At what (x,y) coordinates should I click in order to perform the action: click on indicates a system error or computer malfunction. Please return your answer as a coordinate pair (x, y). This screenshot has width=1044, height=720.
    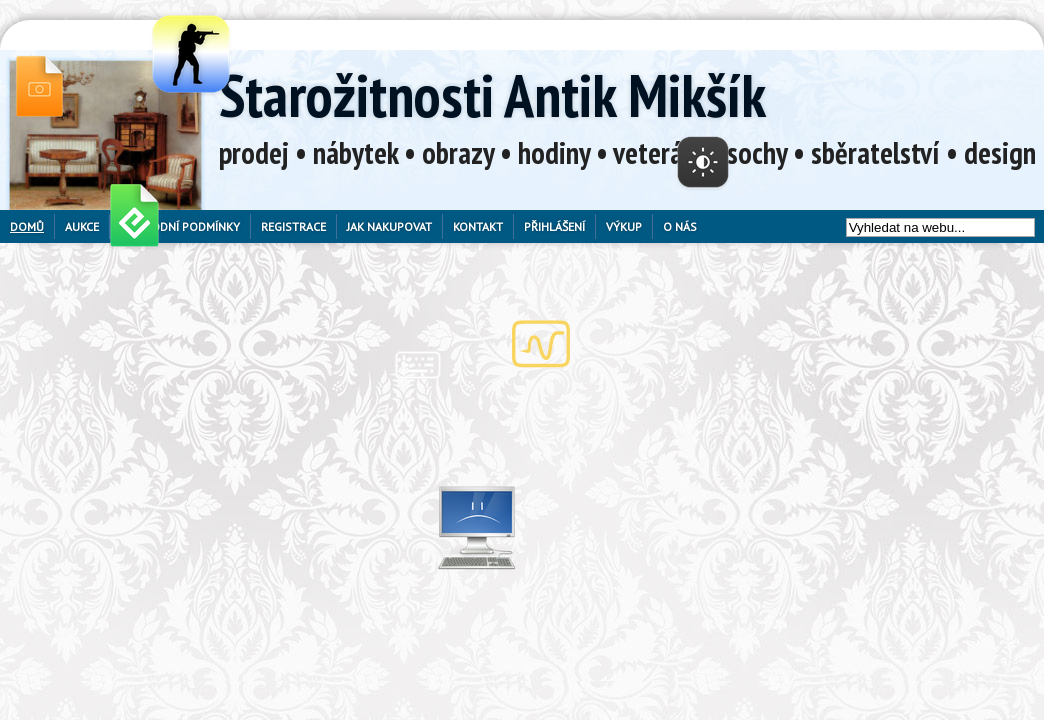
    Looking at the image, I should click on (477, 529).